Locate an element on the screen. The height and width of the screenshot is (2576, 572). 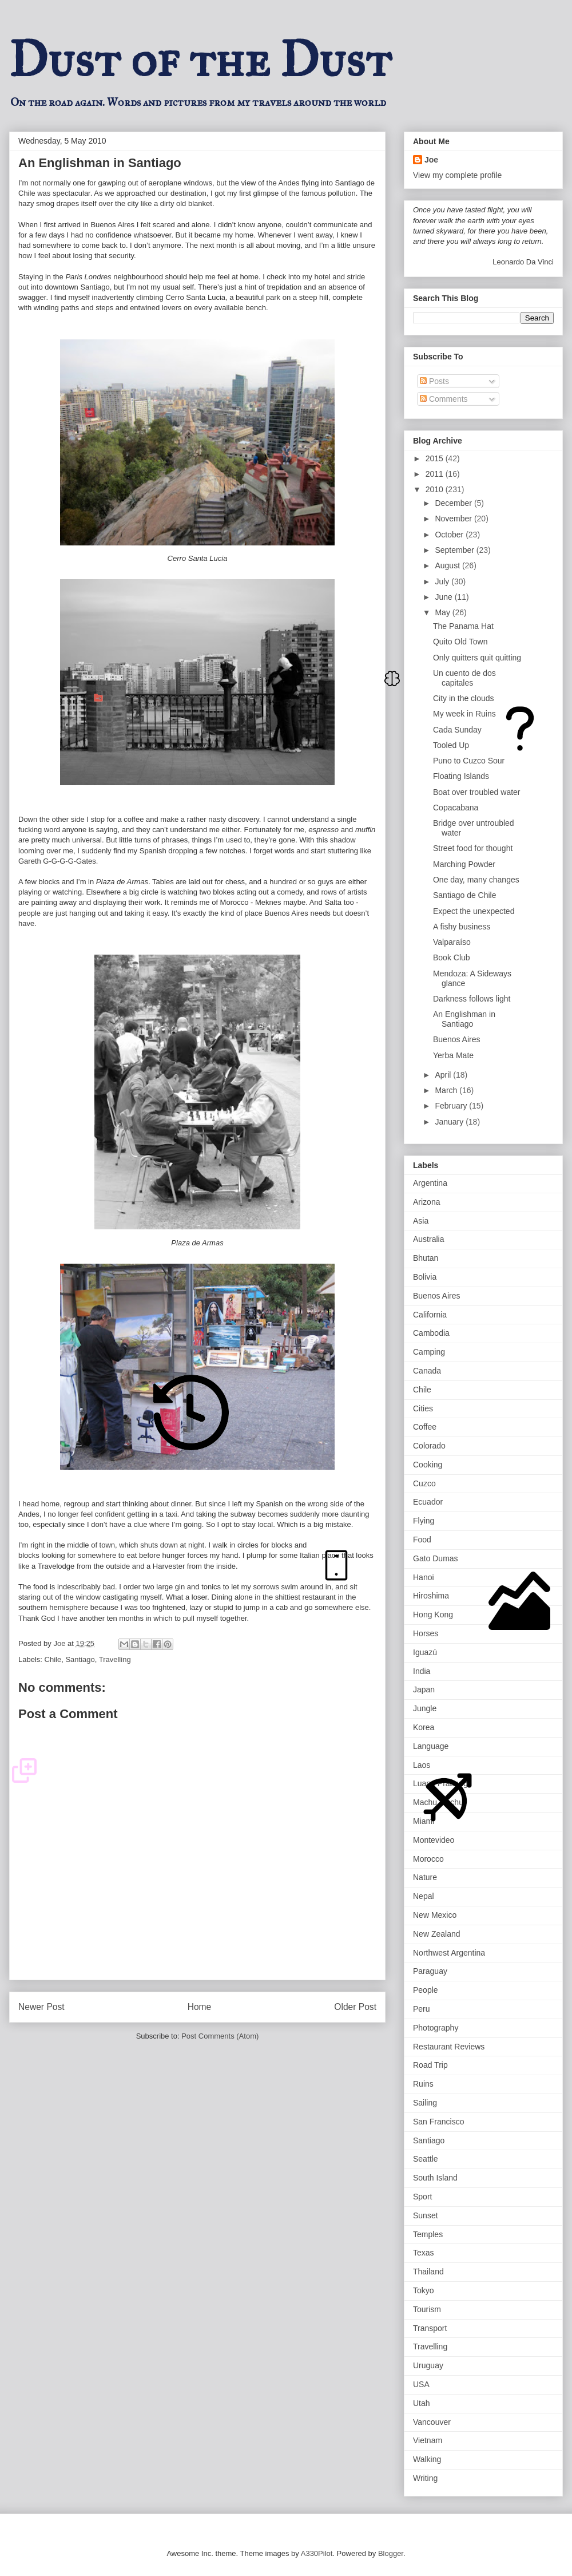
an unchecked checkbox or selection state is located at coordinates (259, 1042).